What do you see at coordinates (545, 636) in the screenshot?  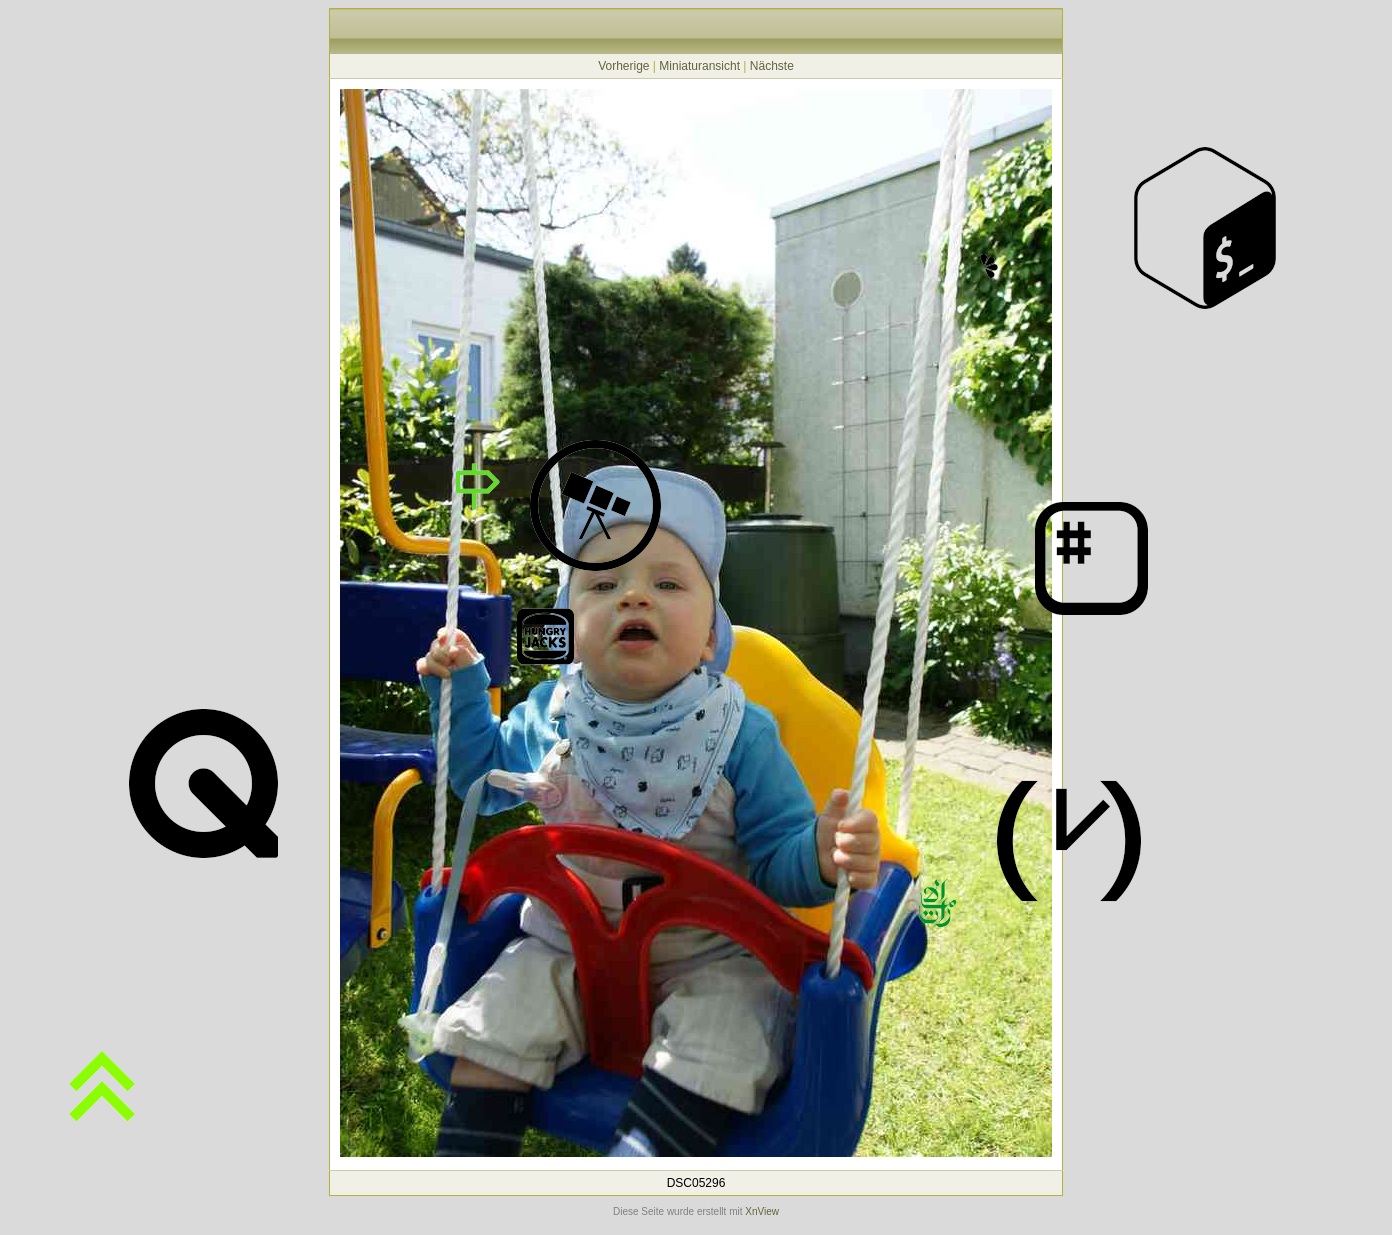 I see `open the Hungry Jack's app` at bounding box center [545, 636].